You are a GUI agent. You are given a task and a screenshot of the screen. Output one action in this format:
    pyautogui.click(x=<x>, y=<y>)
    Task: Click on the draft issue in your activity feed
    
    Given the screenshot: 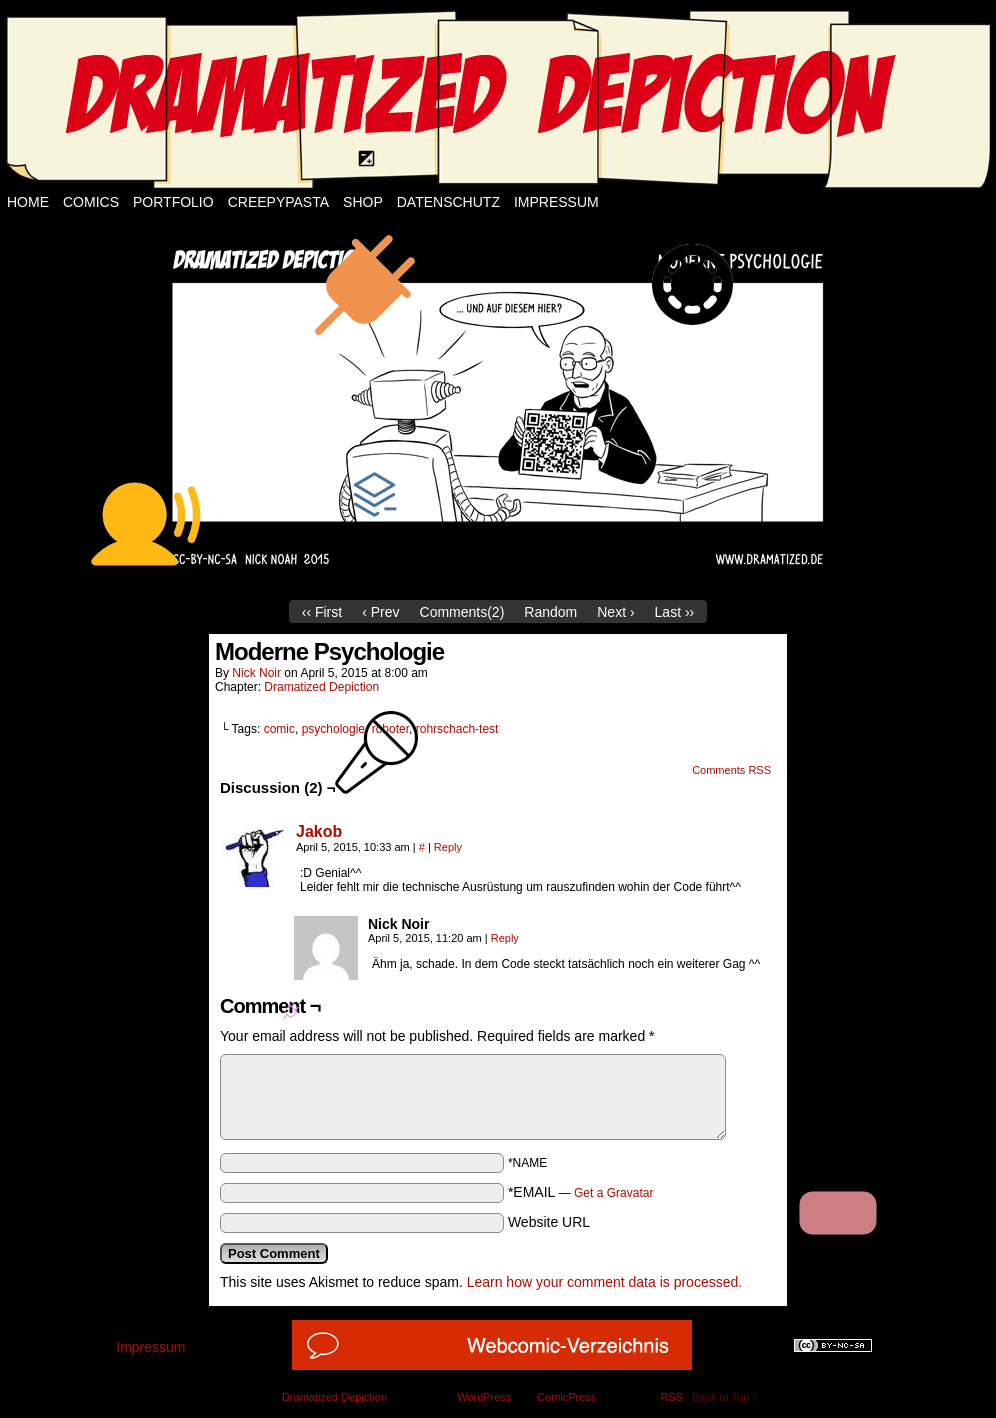 What is the action you would take?
    pyautogui.click(x=692, y=284)
    